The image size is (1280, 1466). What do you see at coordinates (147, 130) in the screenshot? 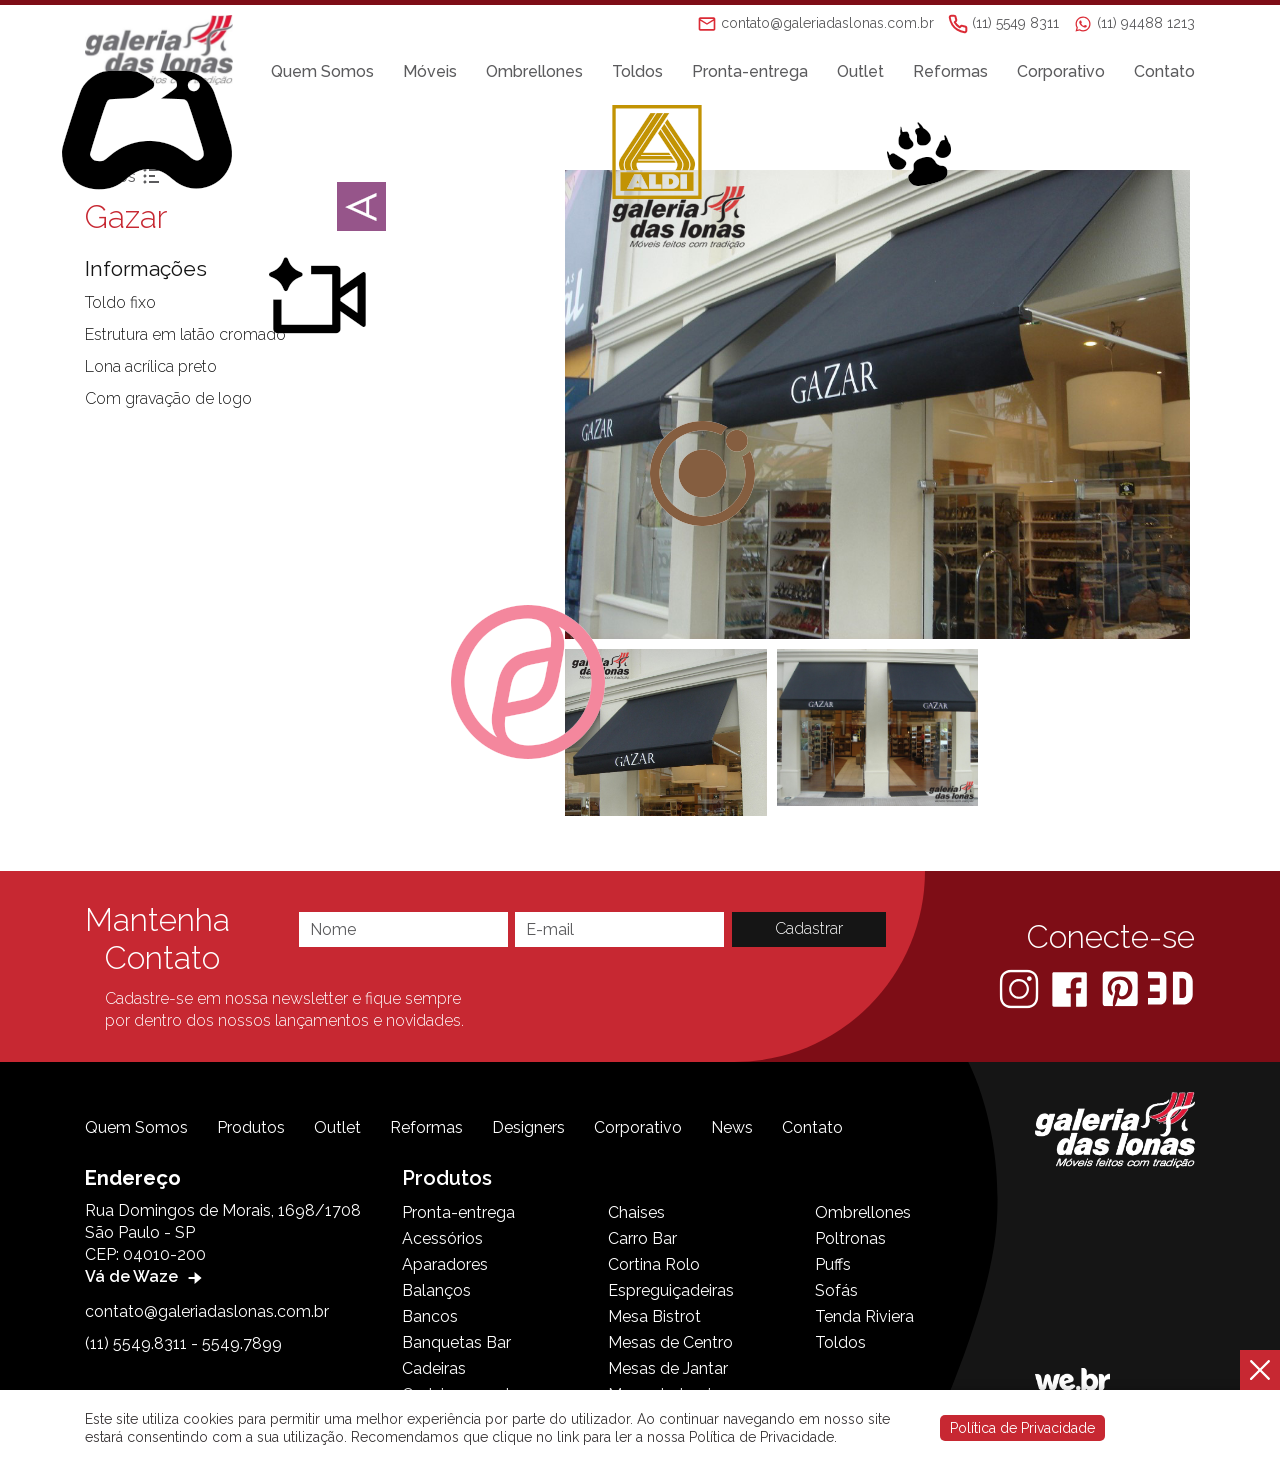
I see `visit wiki.gg website` at bounding box center [147, 130].